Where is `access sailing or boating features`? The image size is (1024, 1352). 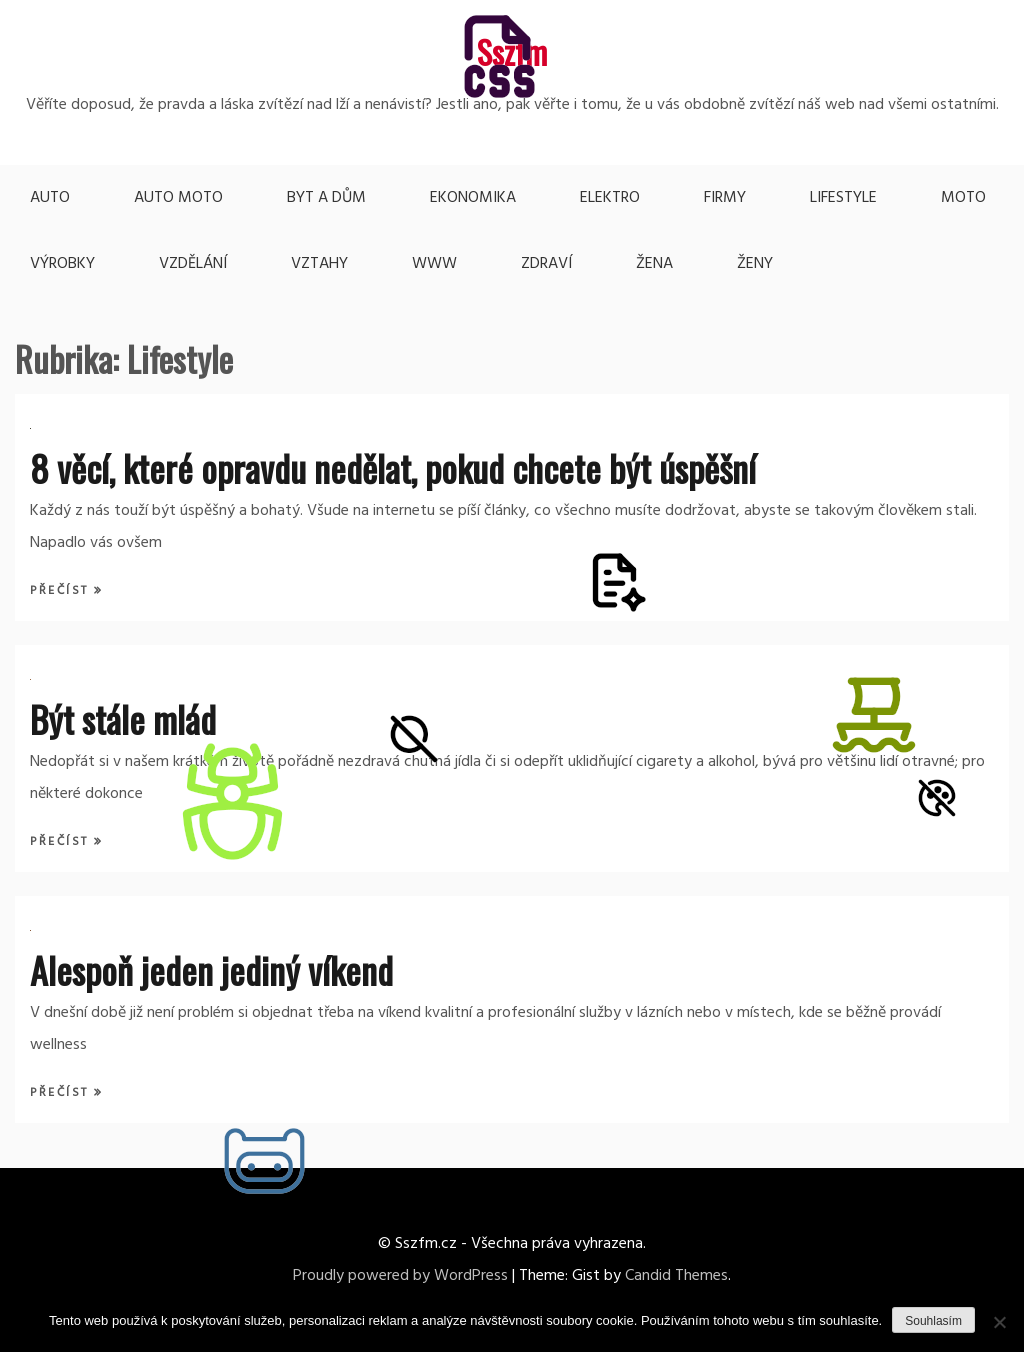
access sailing or boating features is located at coordinates (874, 715).